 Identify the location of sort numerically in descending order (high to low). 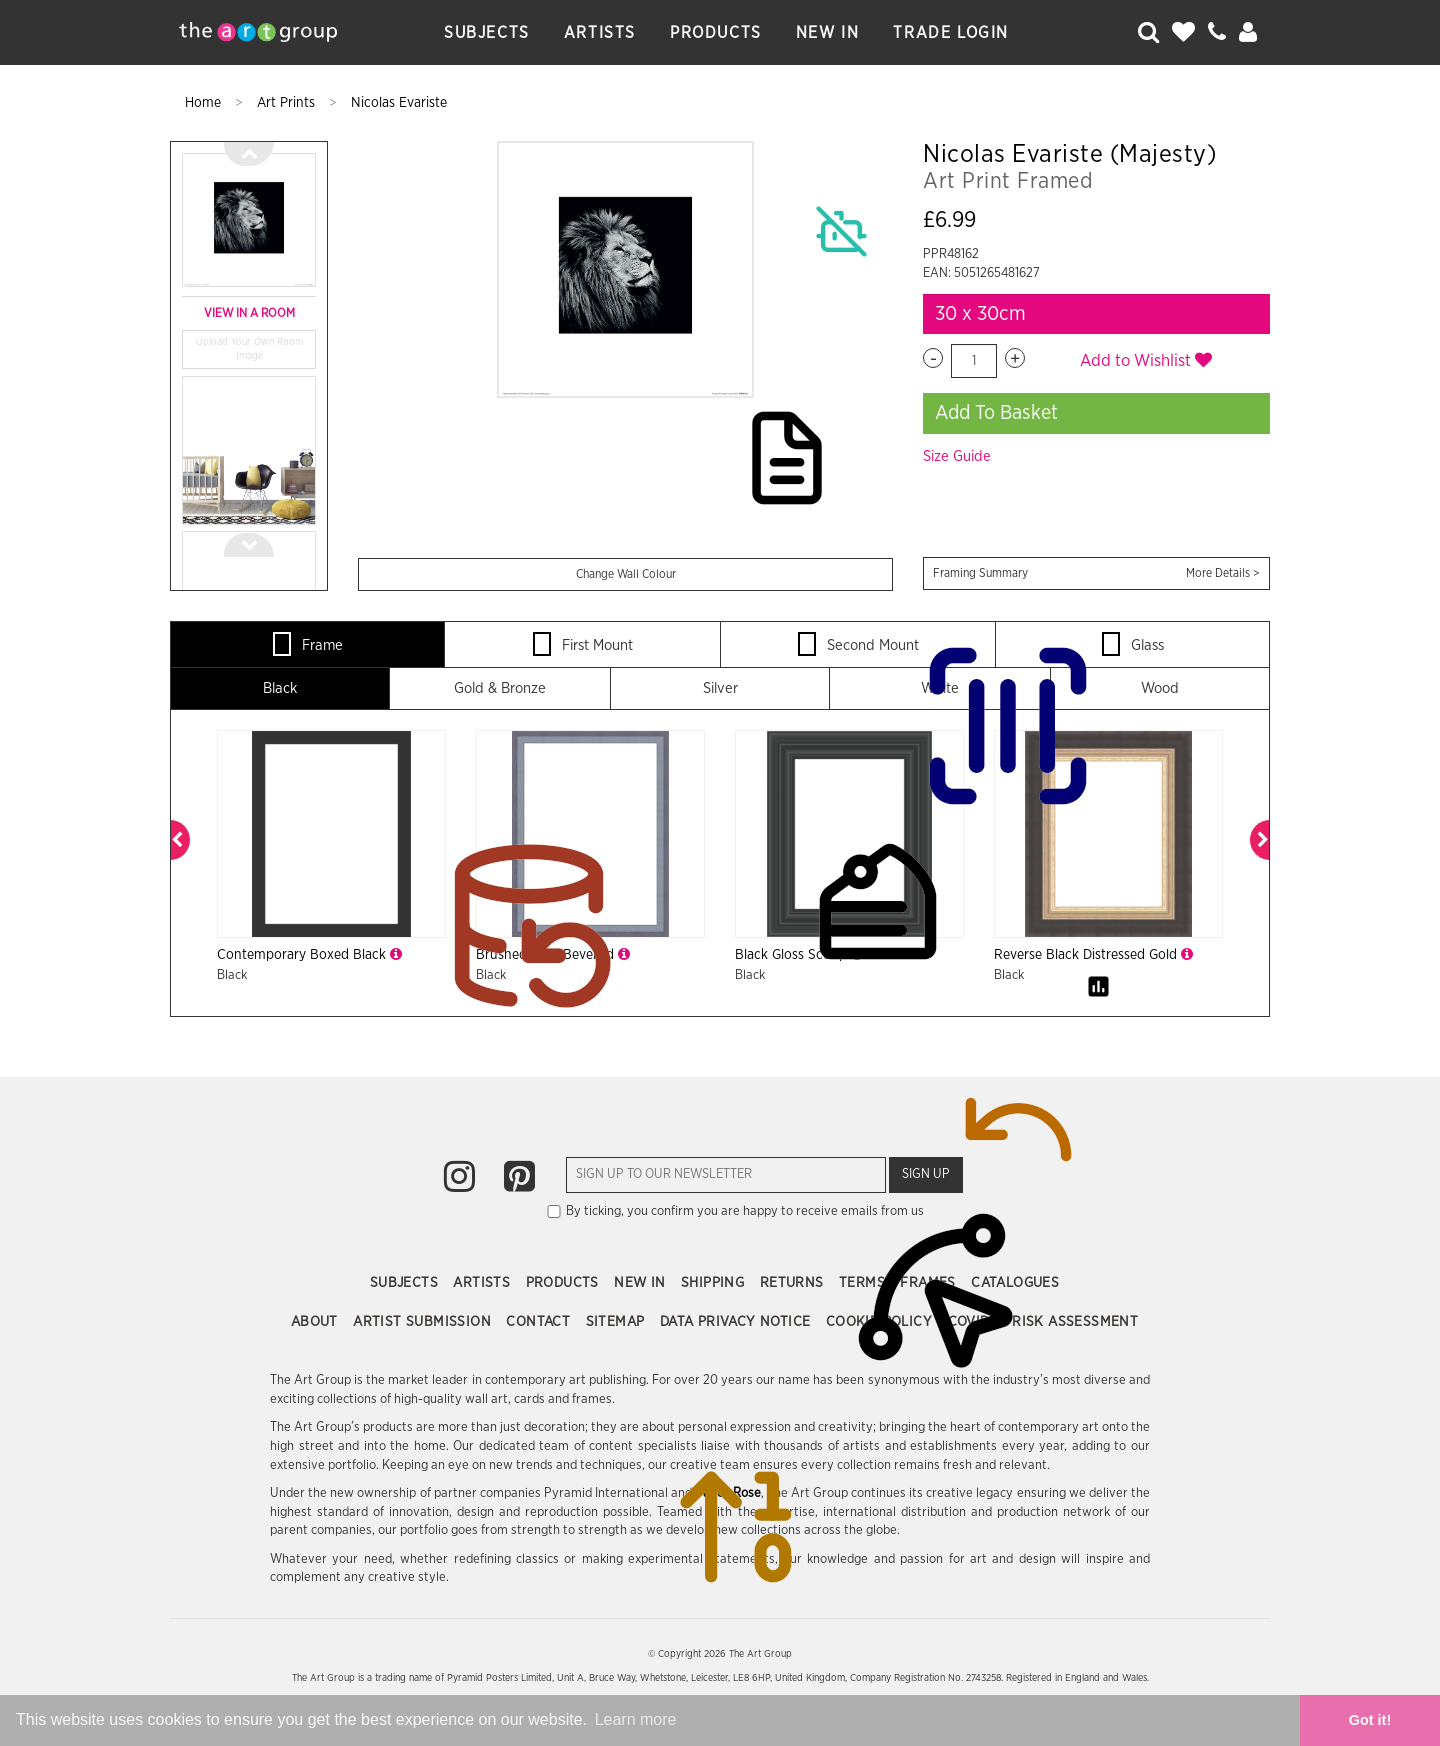
(742, 1527).